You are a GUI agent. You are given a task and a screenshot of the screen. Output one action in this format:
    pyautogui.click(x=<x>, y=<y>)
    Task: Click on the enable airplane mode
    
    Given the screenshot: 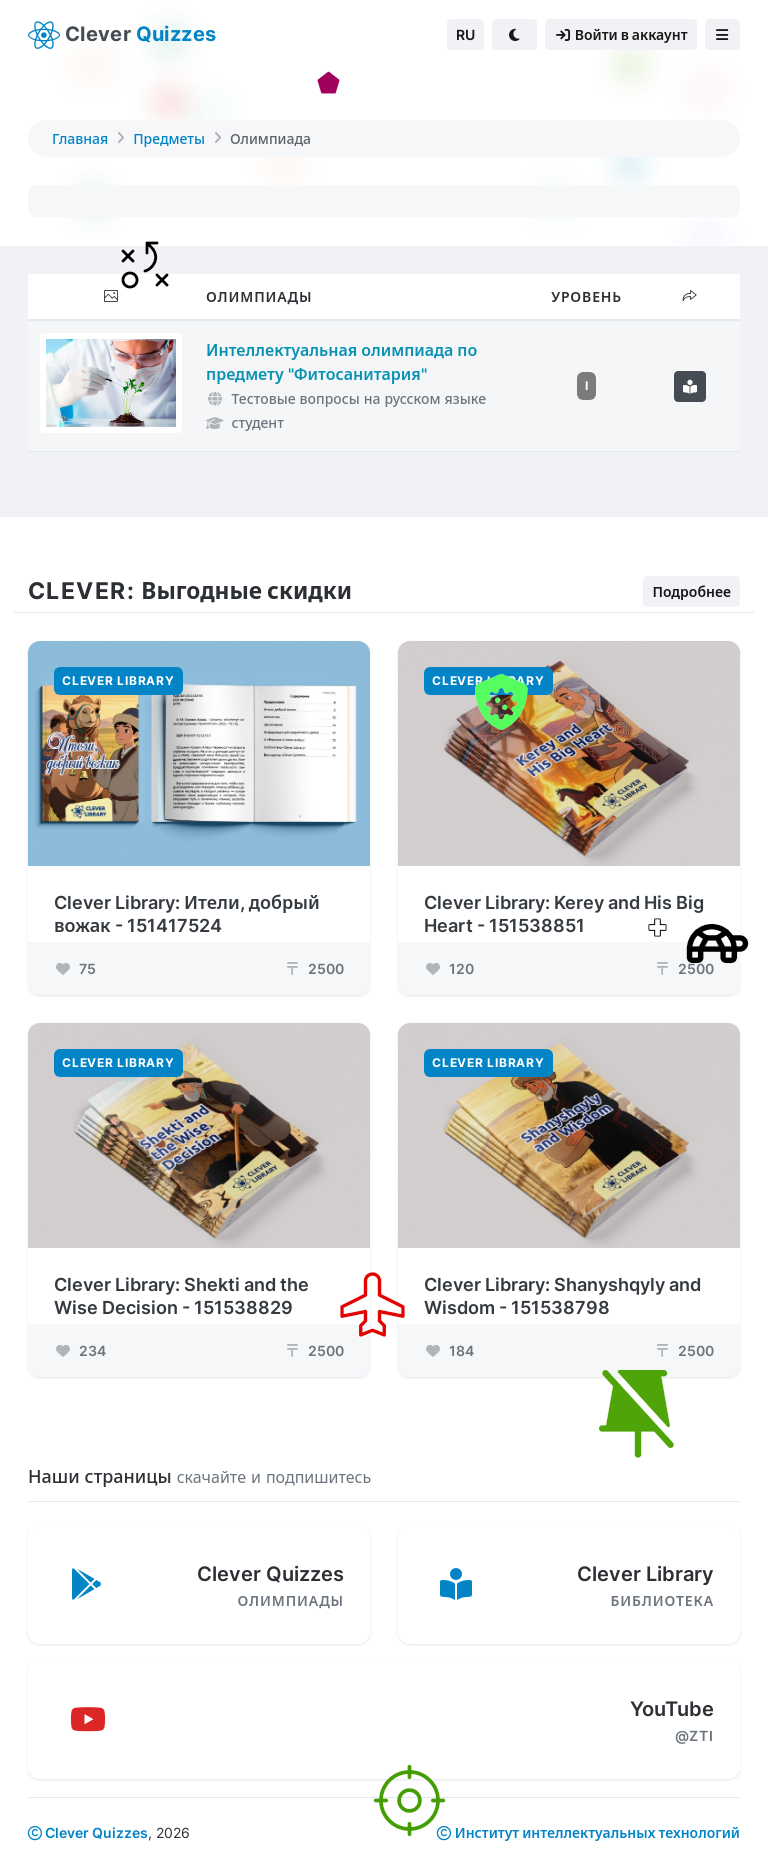 What is the action you would take?
    pyautogui.click(x=372, y=1304)
    